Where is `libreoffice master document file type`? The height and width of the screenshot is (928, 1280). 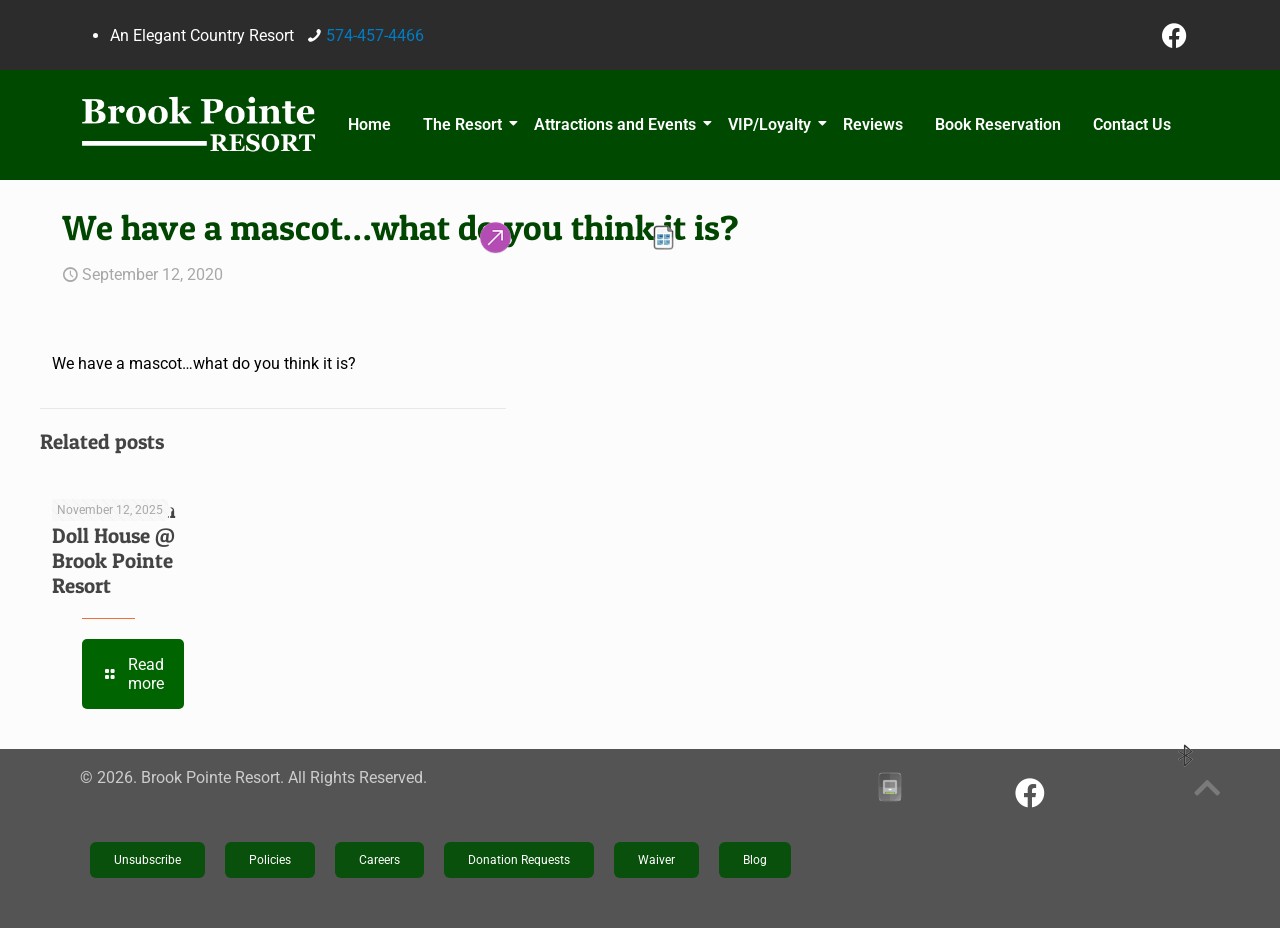 libreoffice master document file type is located at coordinates (663, 237).